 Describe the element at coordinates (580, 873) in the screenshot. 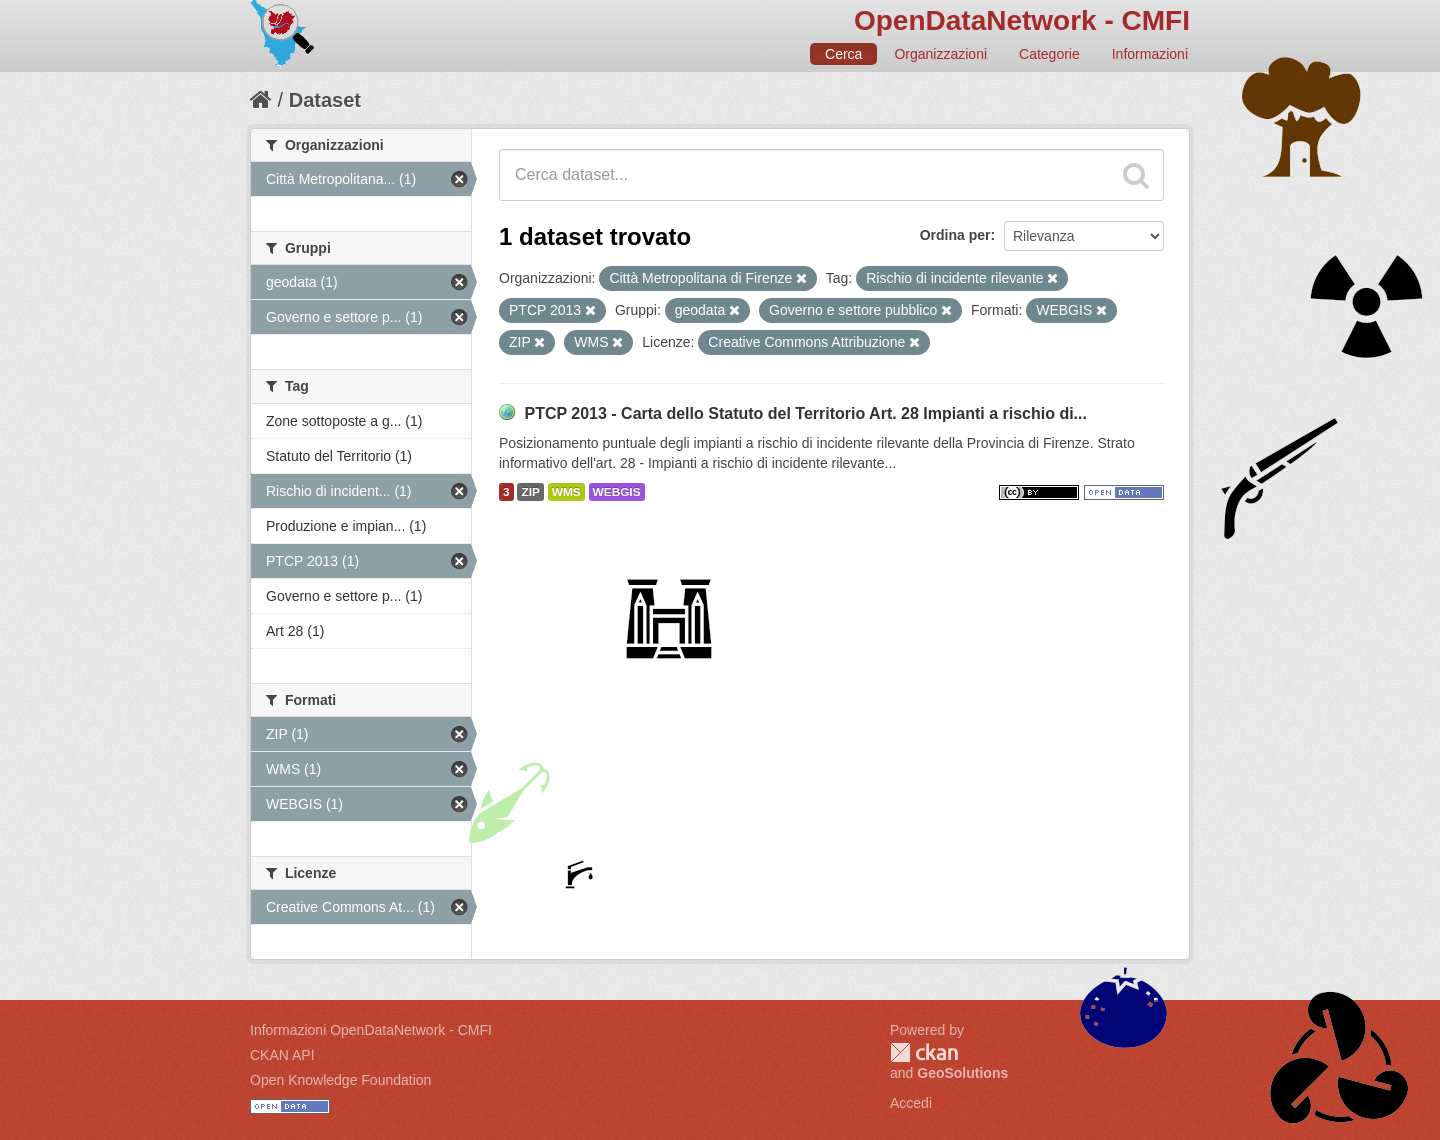

I see `access kitchen or plumbing settings` at that location.